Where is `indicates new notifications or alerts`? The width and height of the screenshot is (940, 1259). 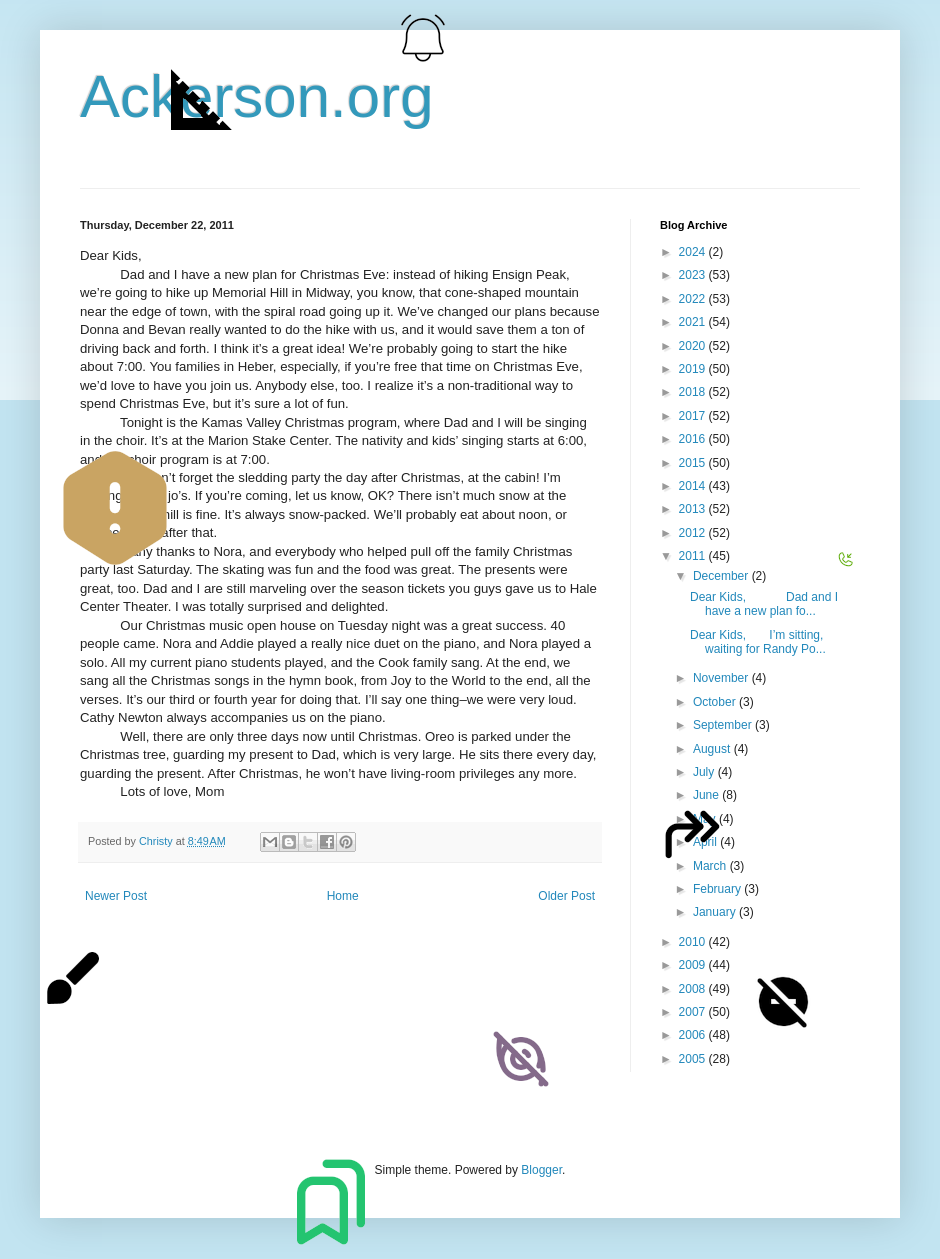
indicates new notifications or alerts is located at coordinates (423, 39).